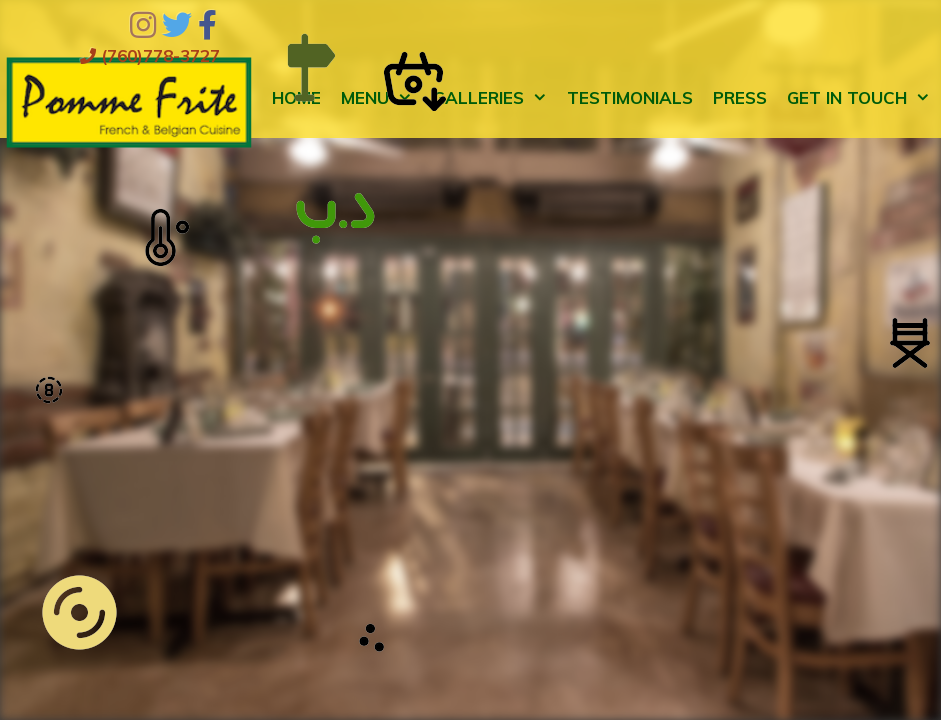 This screenshot has width=941, height=720. I want to click on download items from your shopping basket, so click(413, 78).